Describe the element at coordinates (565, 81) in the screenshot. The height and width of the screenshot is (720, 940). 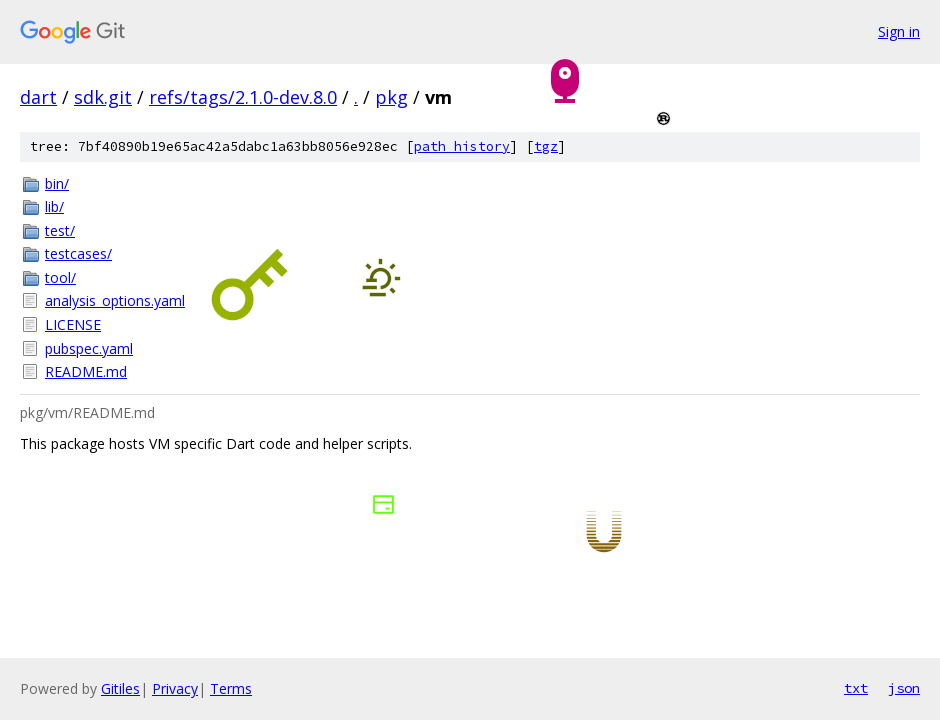
I see `enable webcam or video camera` at that location.